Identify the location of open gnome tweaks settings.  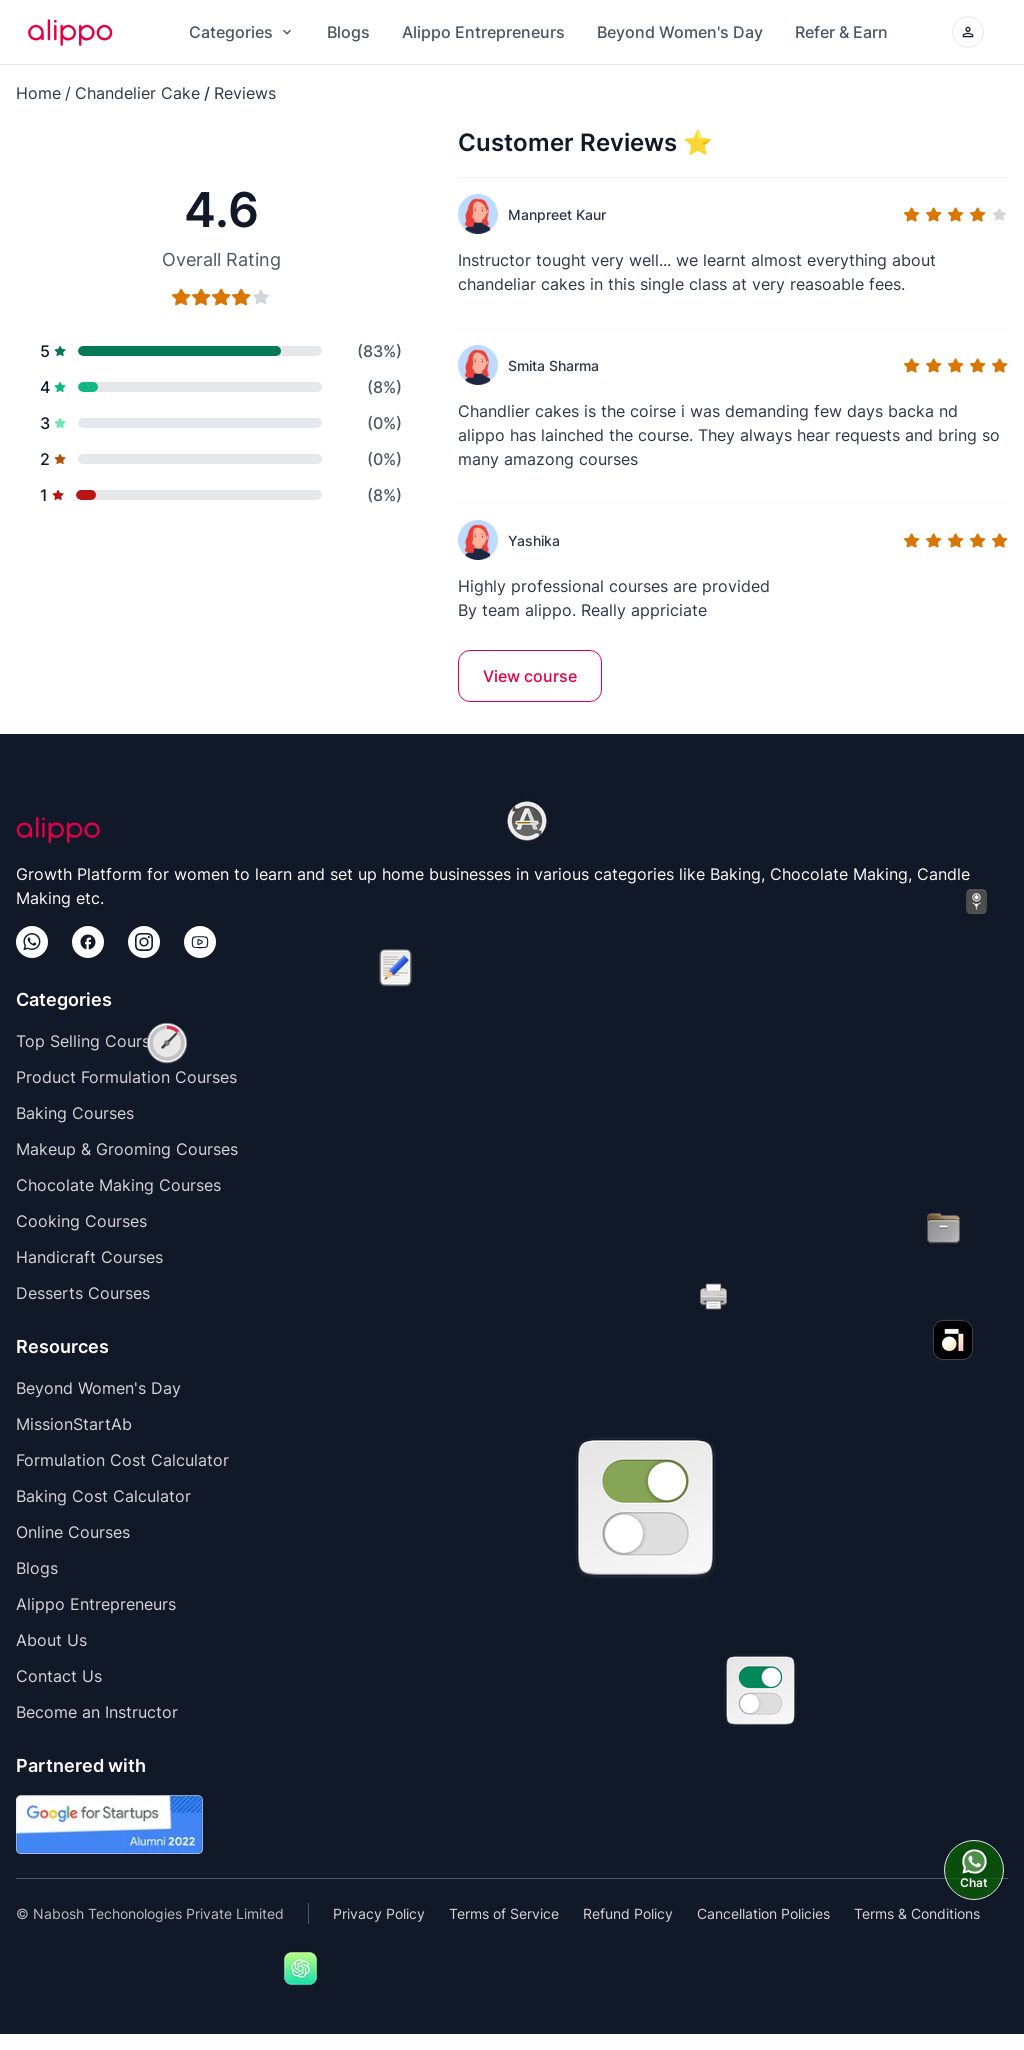
(645, 1507).